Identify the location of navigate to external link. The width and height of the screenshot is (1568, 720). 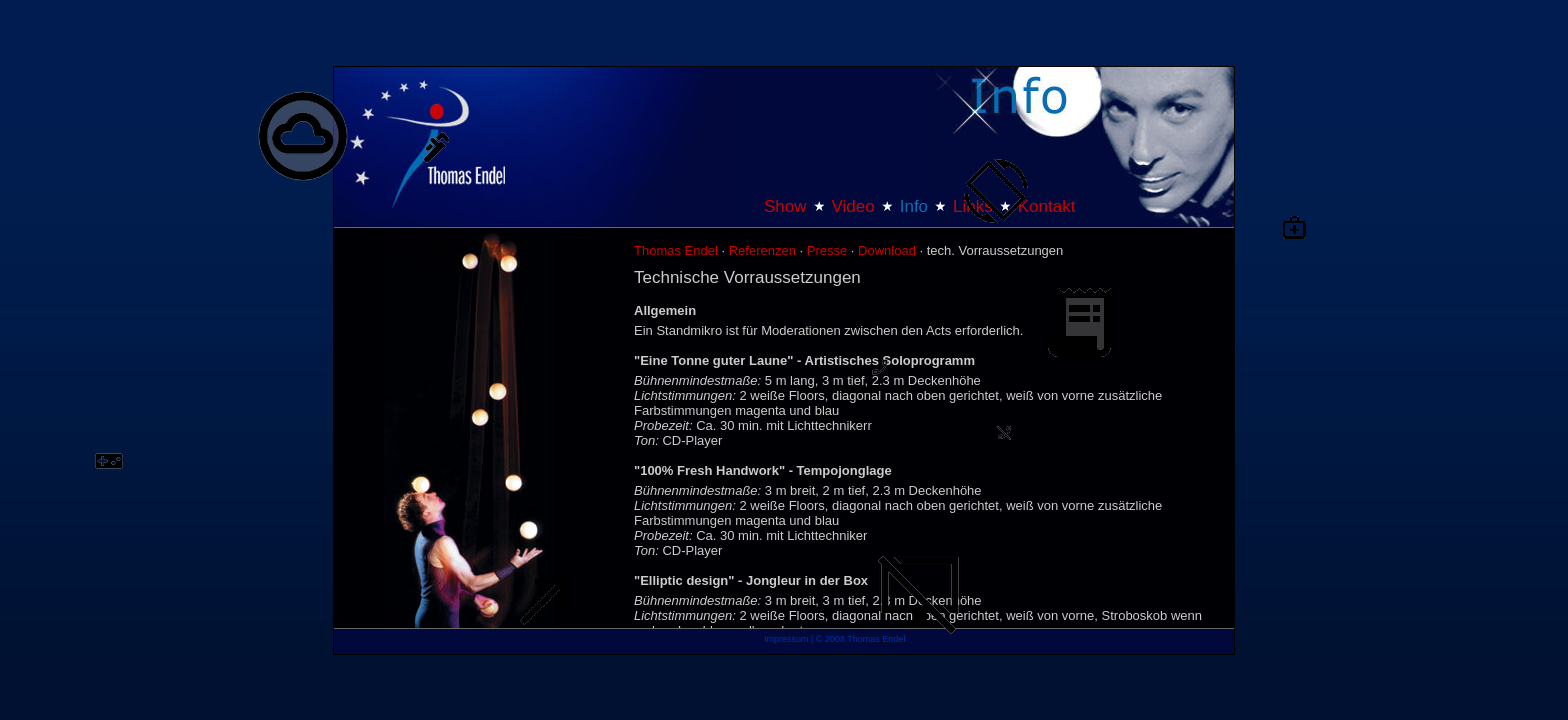
(544, 600).